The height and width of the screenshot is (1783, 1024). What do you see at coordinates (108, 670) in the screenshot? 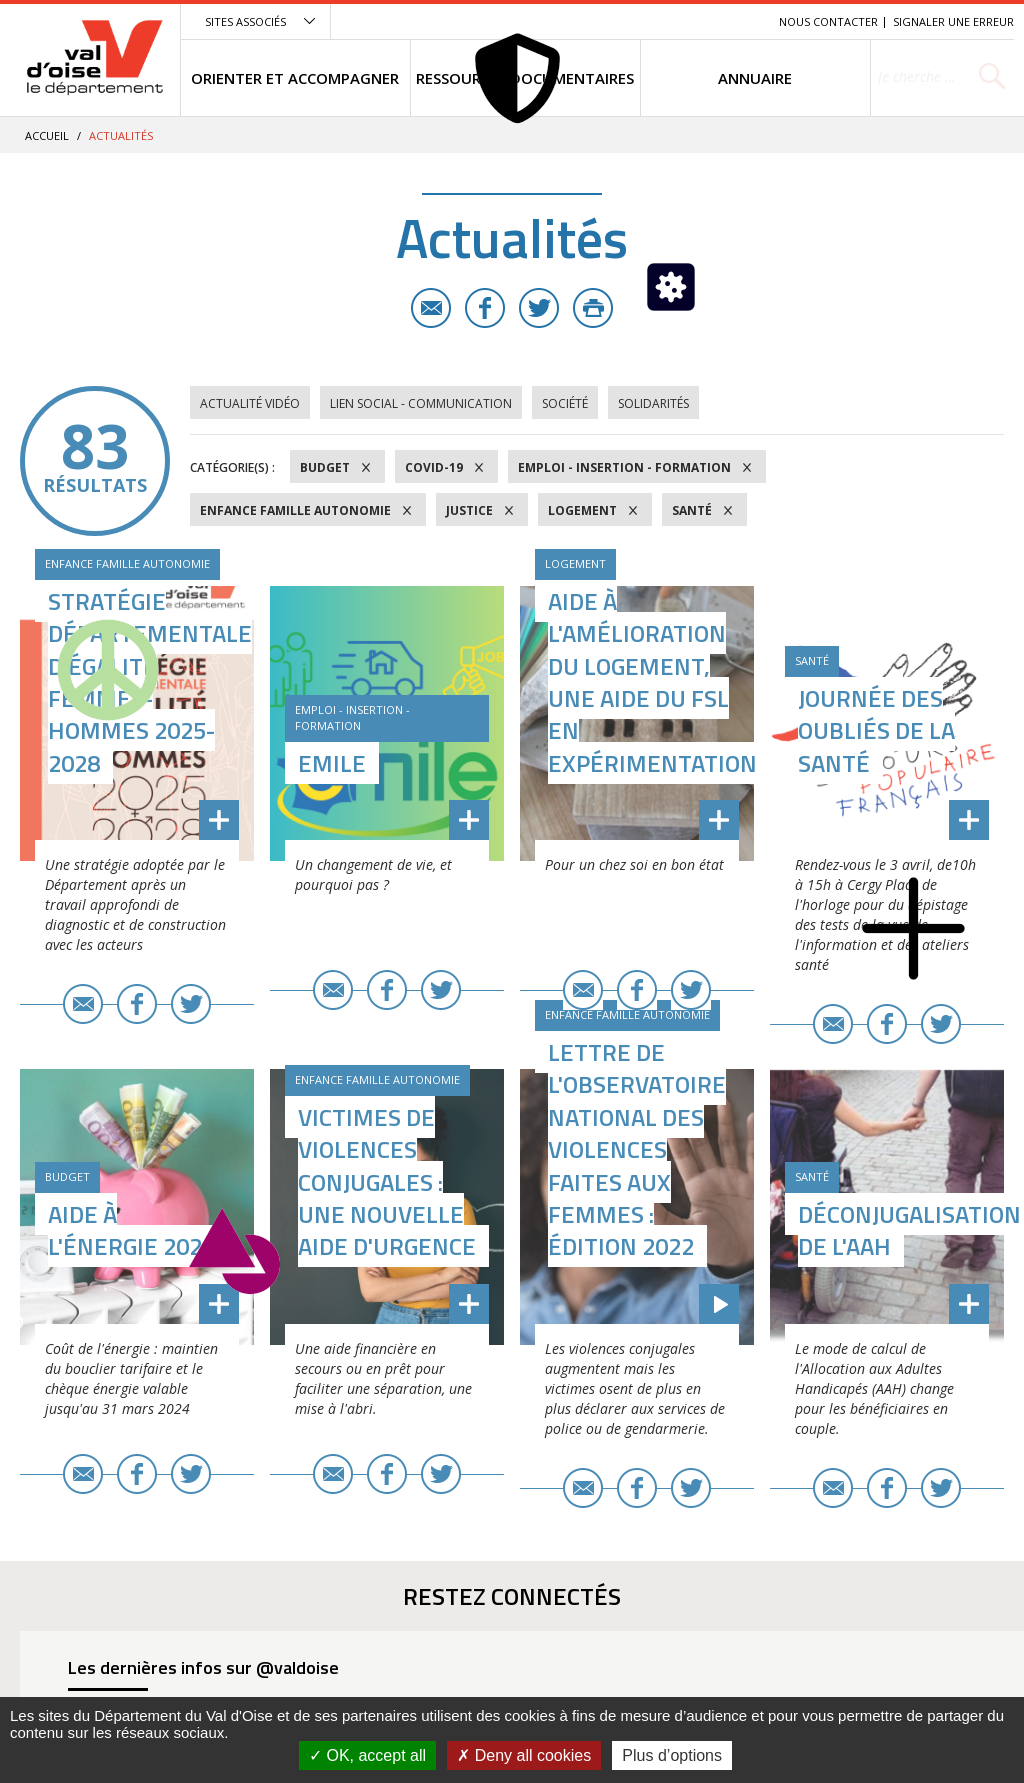
I see `indicates a peaceful or non-violent state` at bounding box center [108, 670].